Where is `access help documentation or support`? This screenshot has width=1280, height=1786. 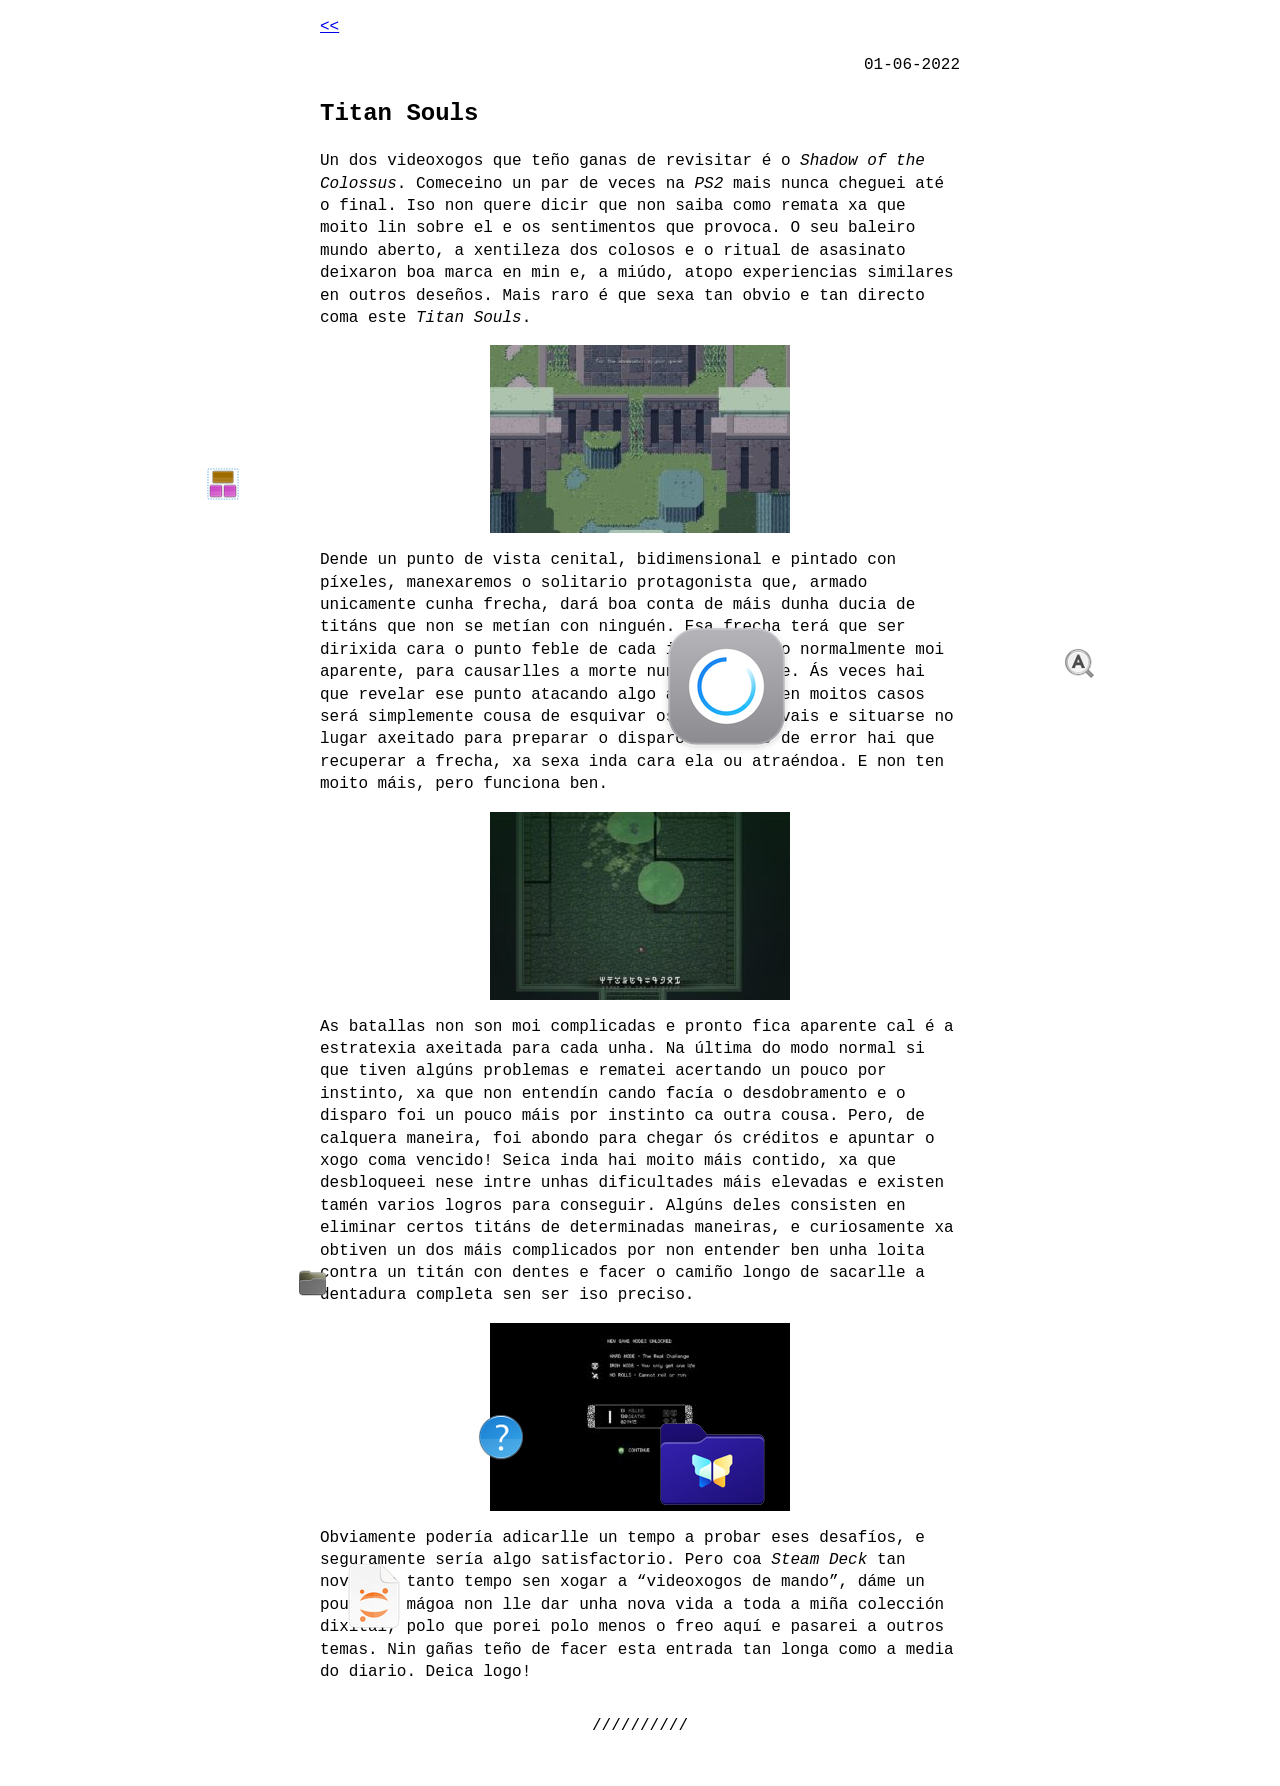 access help documentation or support is located at coordinates (501, 1437).